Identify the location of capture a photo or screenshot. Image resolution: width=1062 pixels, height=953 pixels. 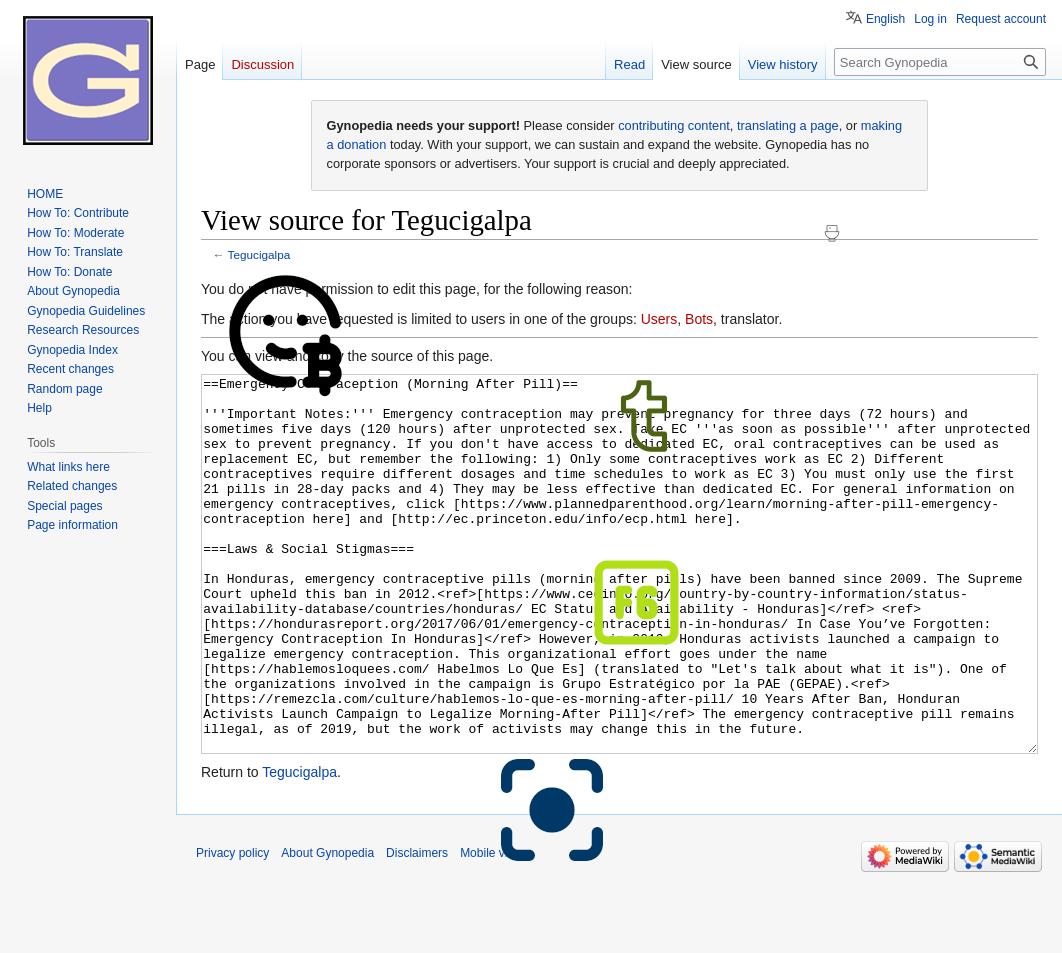
(552, 810).